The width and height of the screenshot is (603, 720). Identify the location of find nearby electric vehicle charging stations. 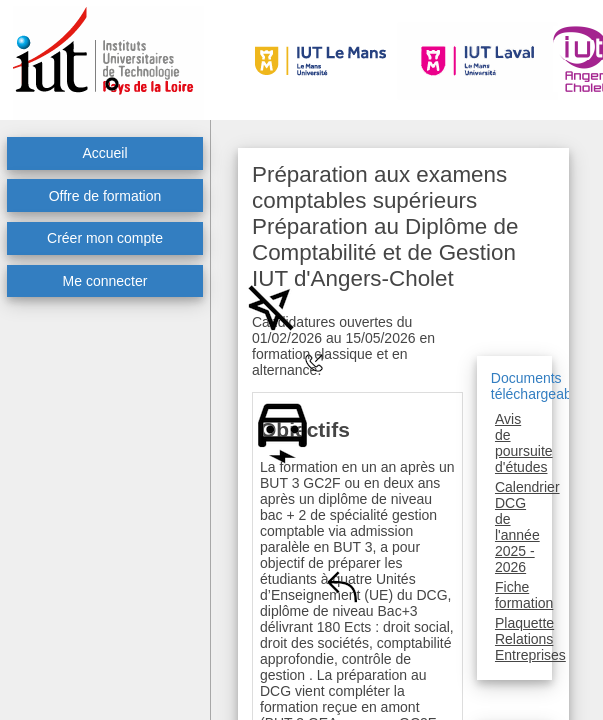
(282, 433).